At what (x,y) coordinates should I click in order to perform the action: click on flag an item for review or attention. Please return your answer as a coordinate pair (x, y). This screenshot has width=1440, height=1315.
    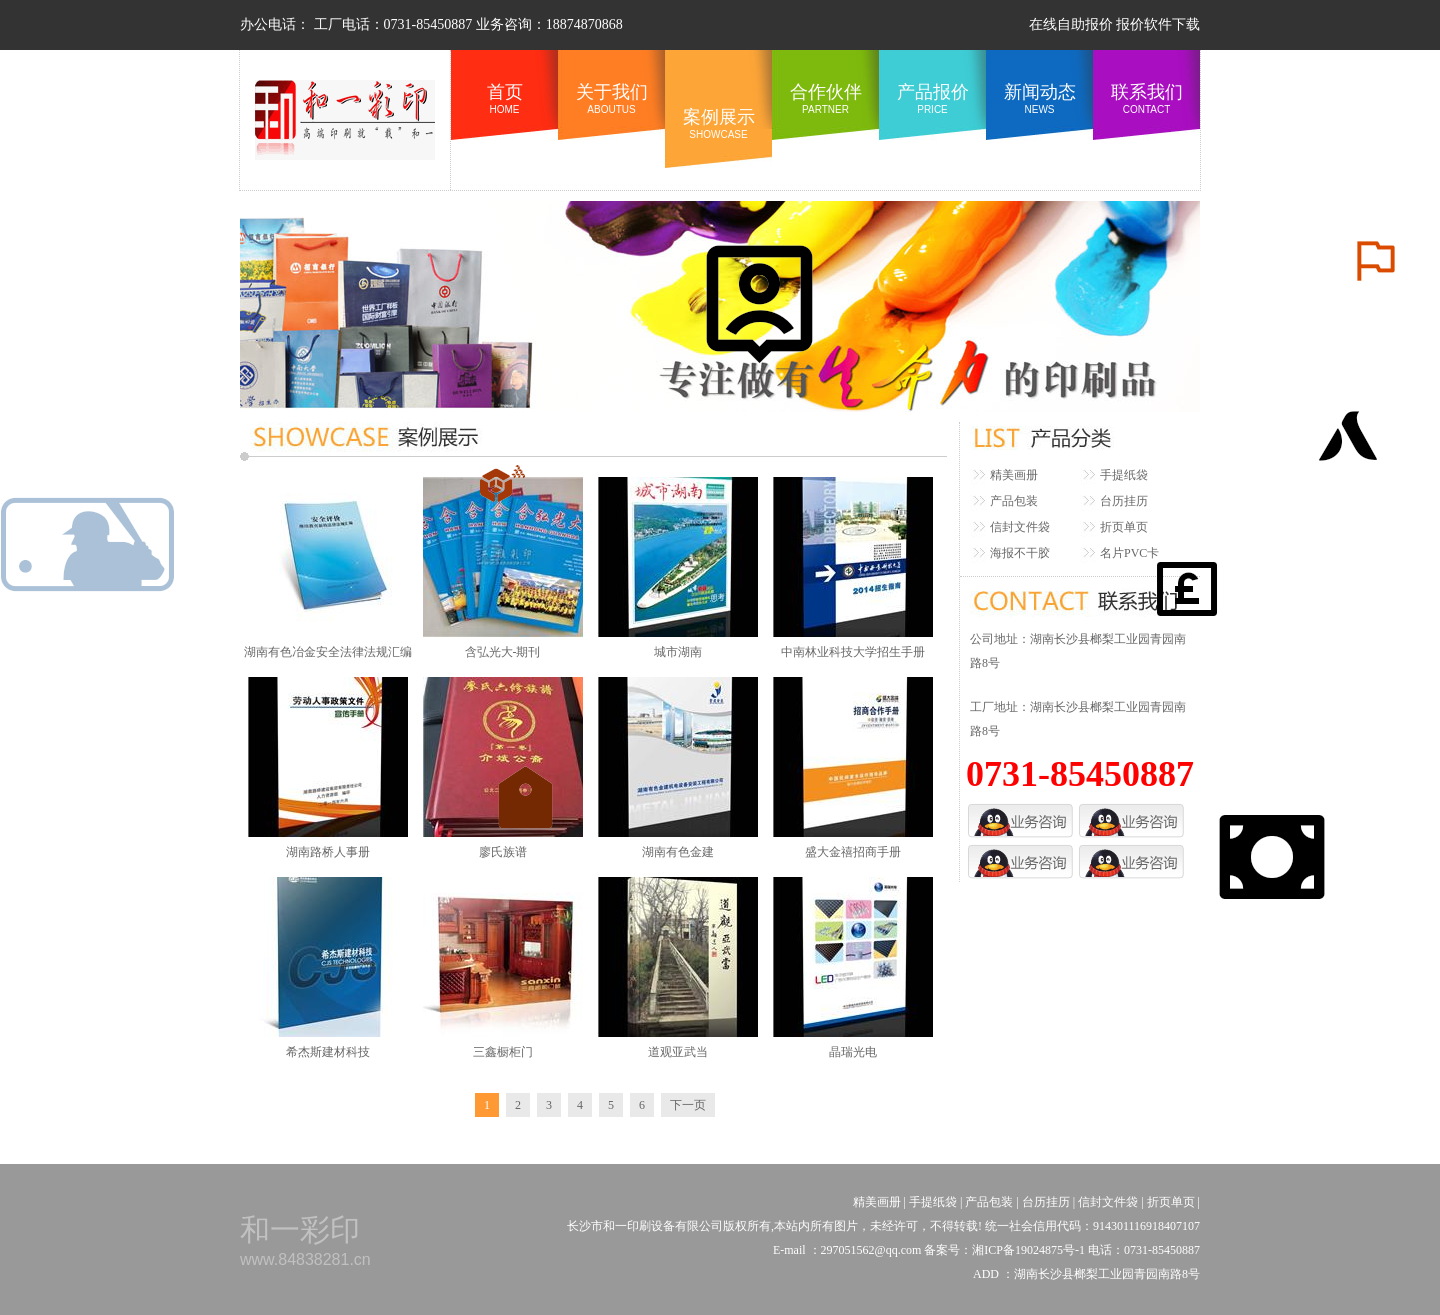
    Looking at the image, I should click on (1376, 260).